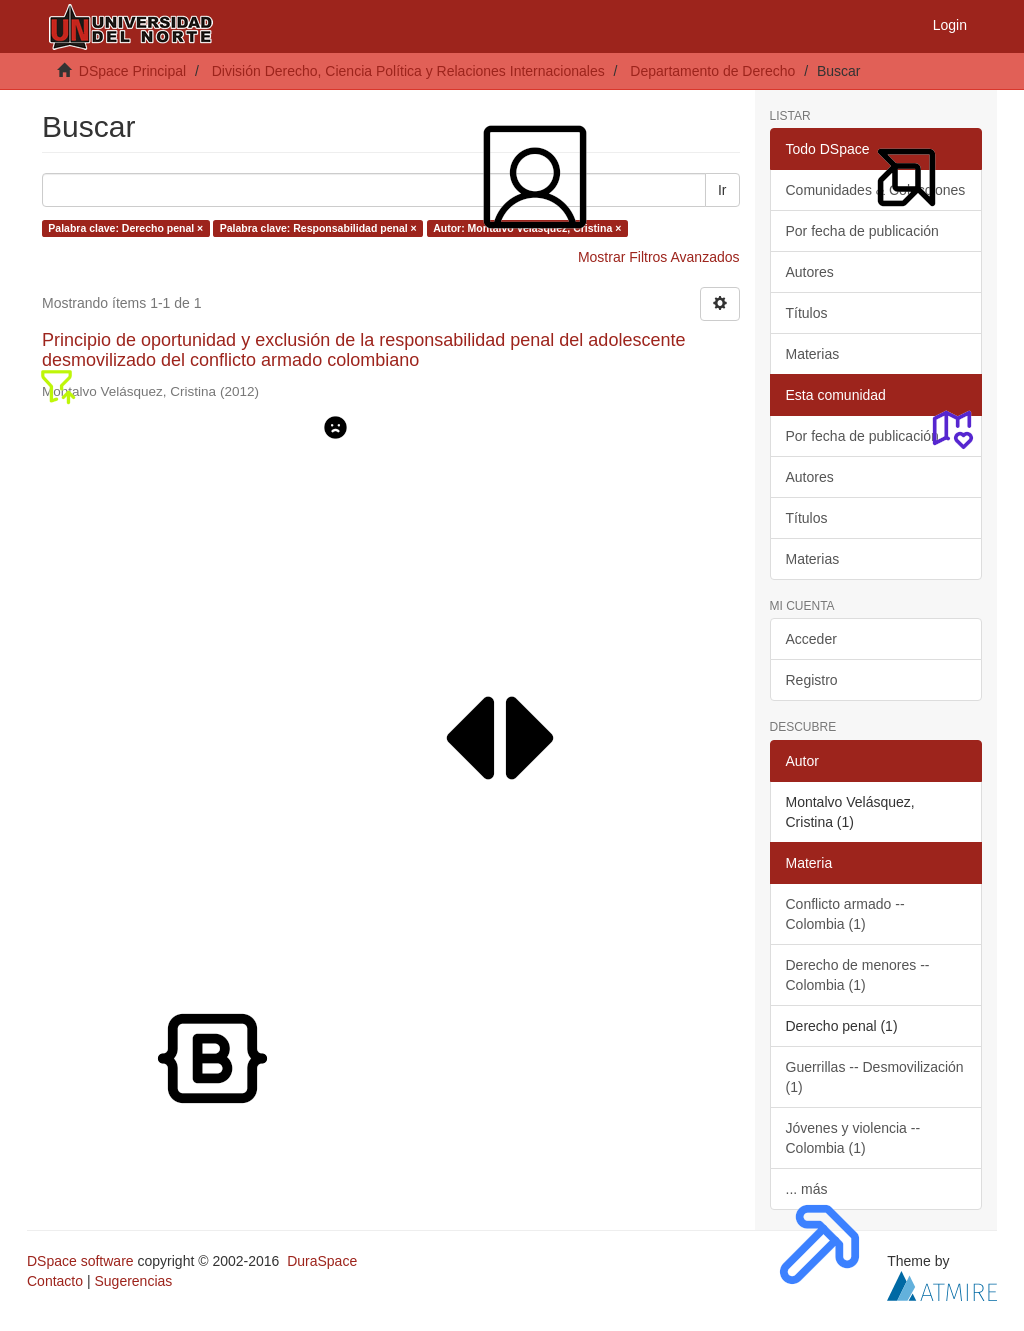 The height and width of the screenshot is (1331, 1024). Describe the element at coordinates (906, 177) in the screenshot. I see `AMD brand logo` at that location.